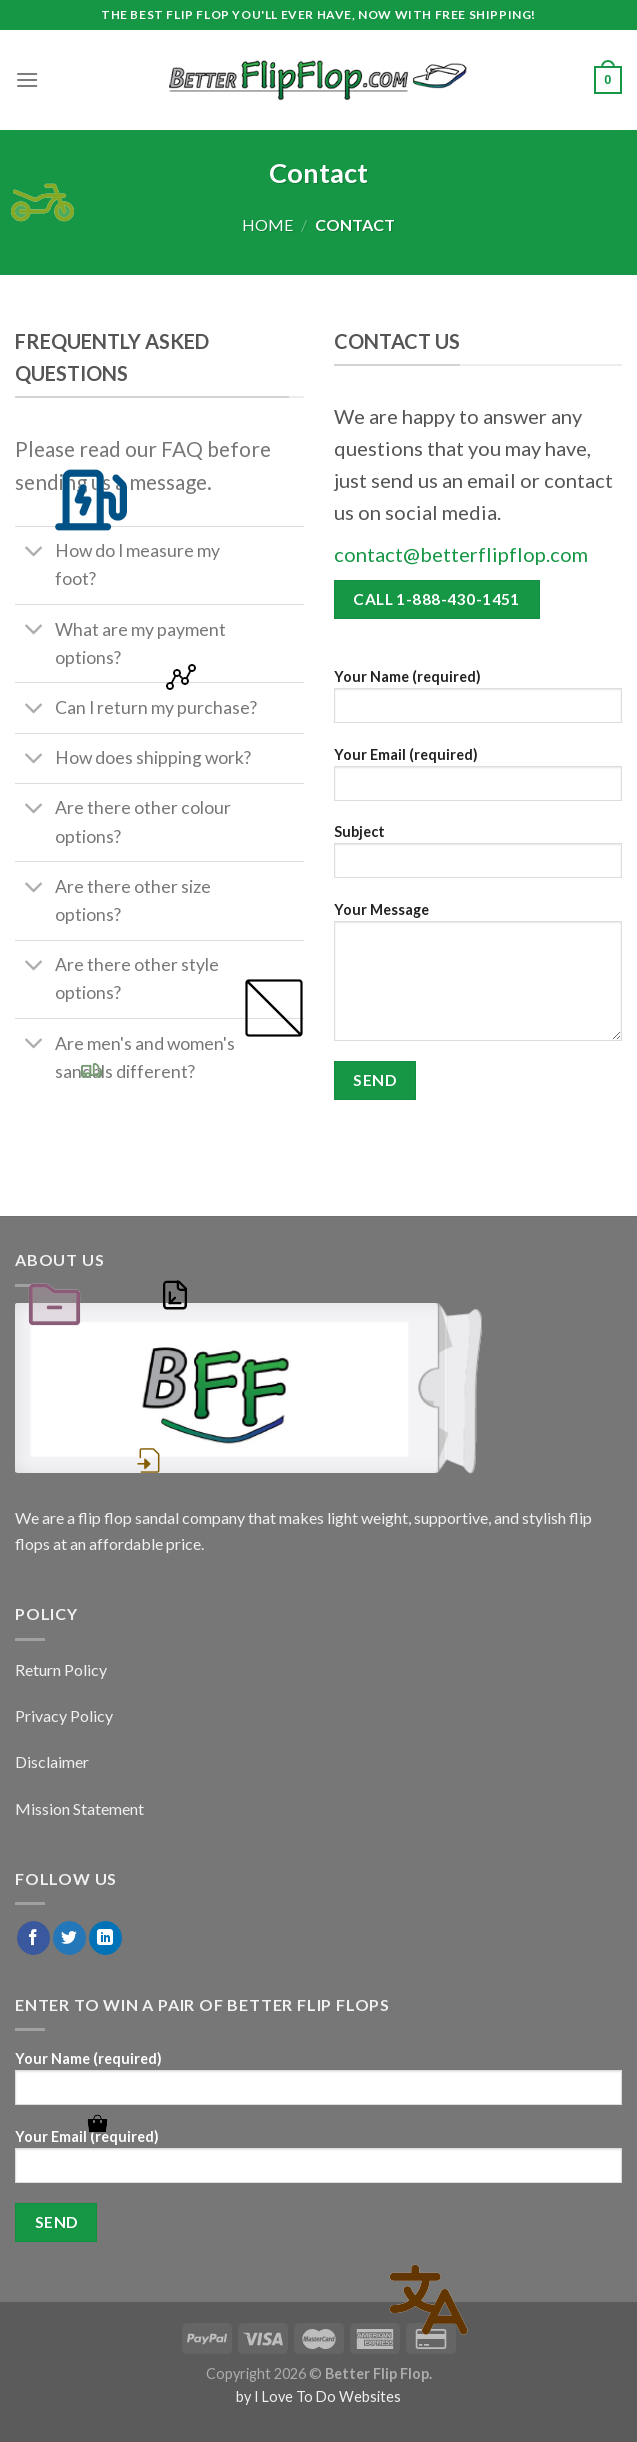 Image resolution: width=637 pixels, height=2442 pixels. Describe the element at coordinates (274, 1008) in the screenshot. I see `placeholder for missing or unloaded image content` at that location.